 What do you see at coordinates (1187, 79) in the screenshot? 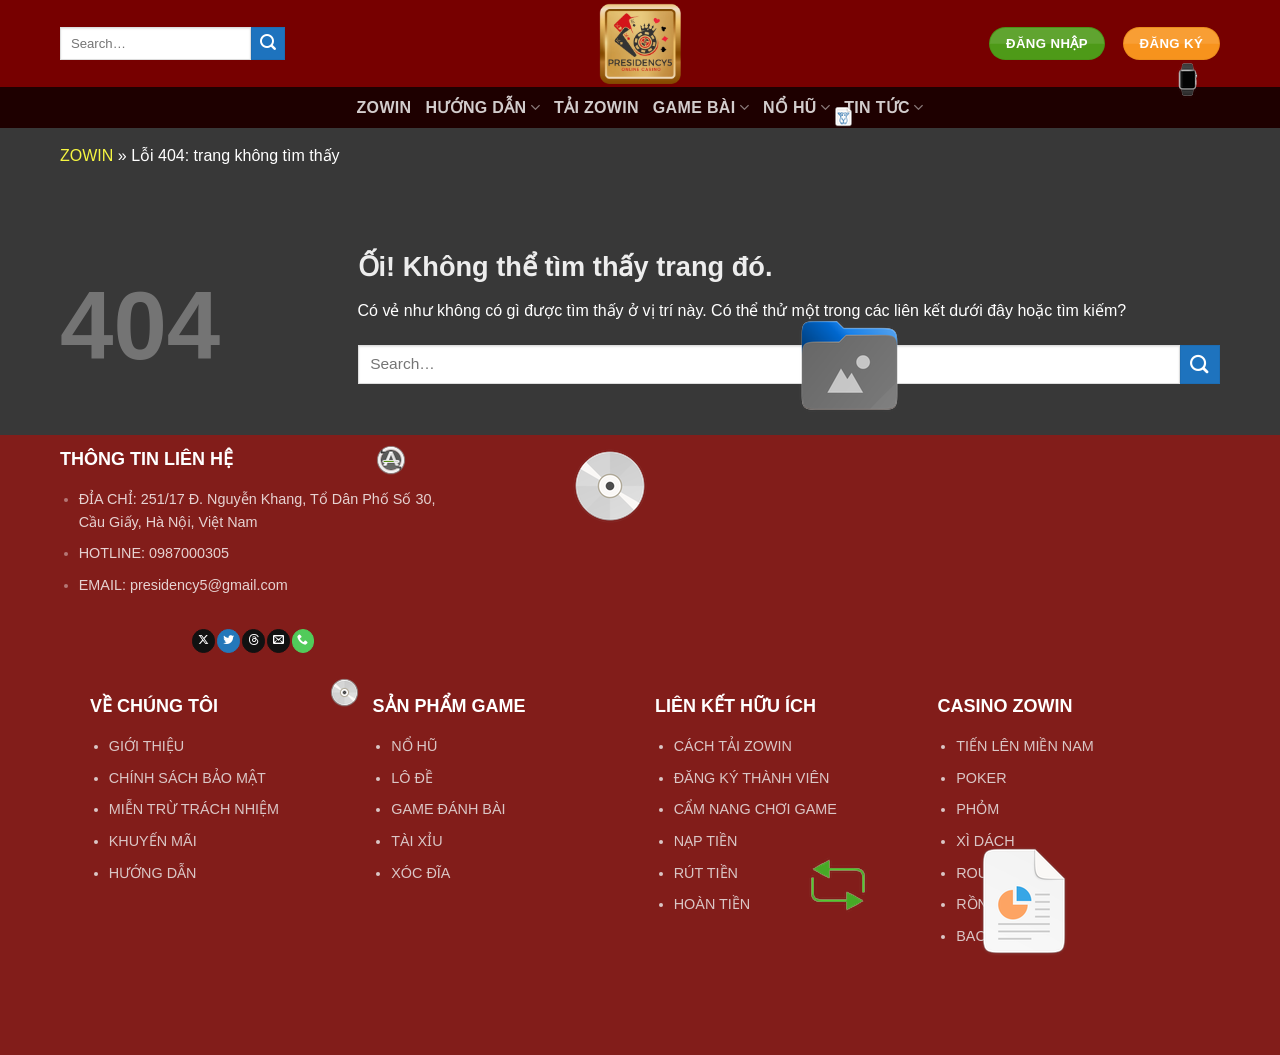
I see `apple watch device icon` at bounding box center [1187, 79].